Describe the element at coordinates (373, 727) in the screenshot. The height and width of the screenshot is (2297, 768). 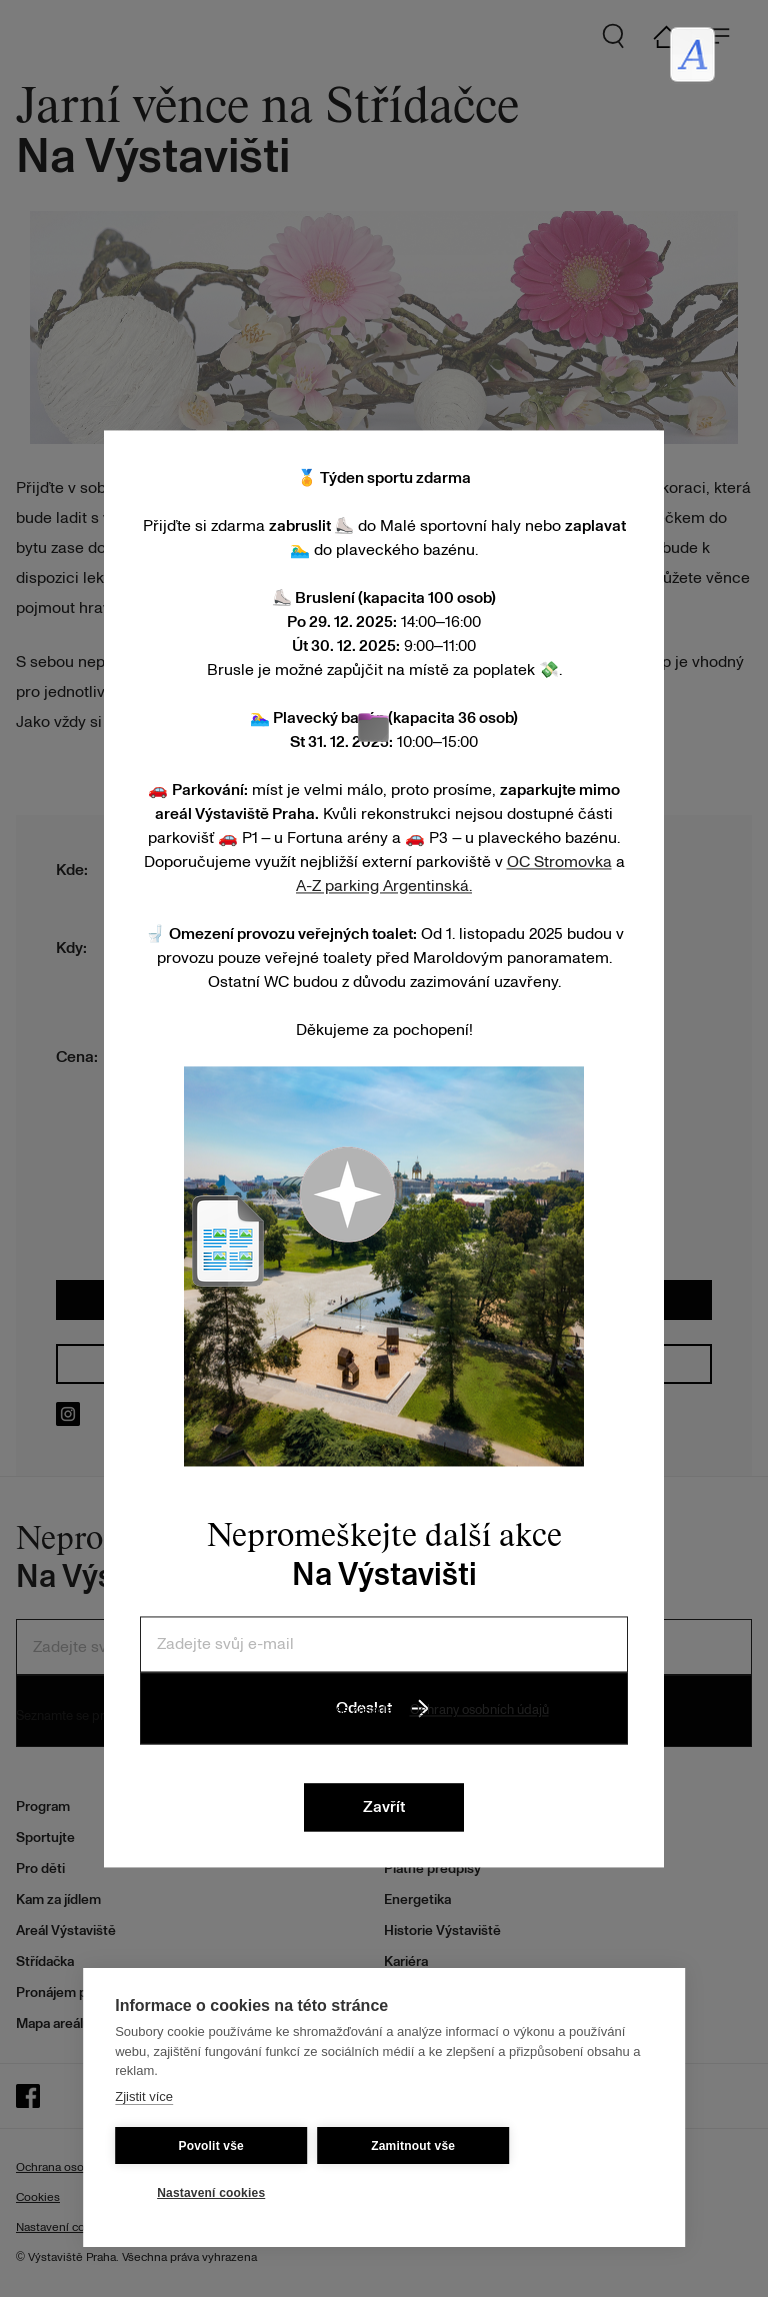
I see `open folder to view contents` at that location.